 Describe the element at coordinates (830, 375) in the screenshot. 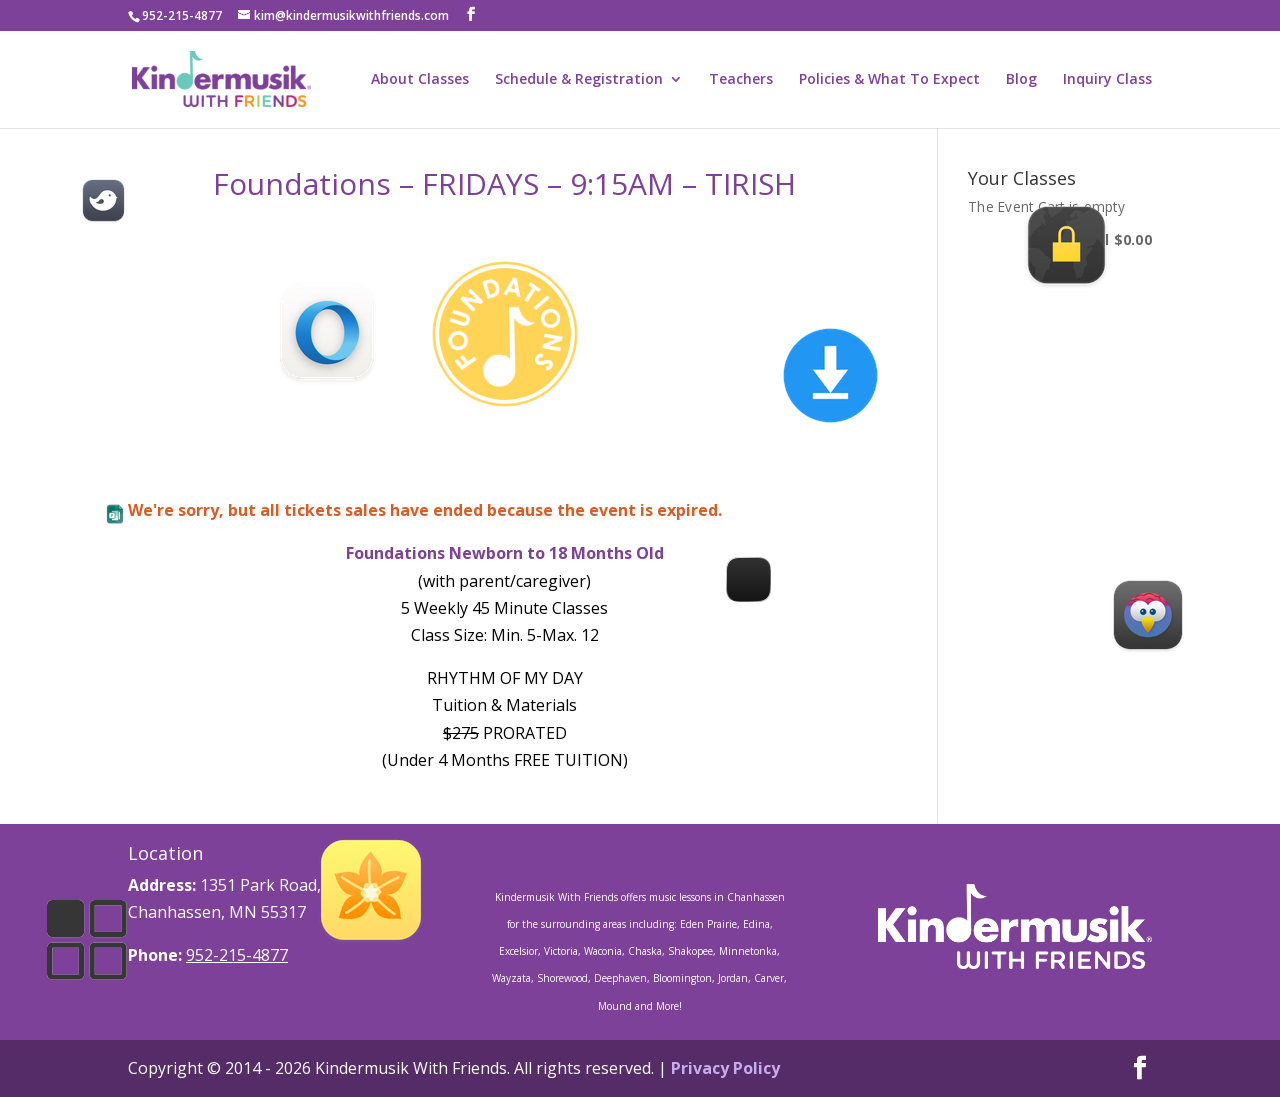

I see `indicates a downloaded or downloading file` at that location.